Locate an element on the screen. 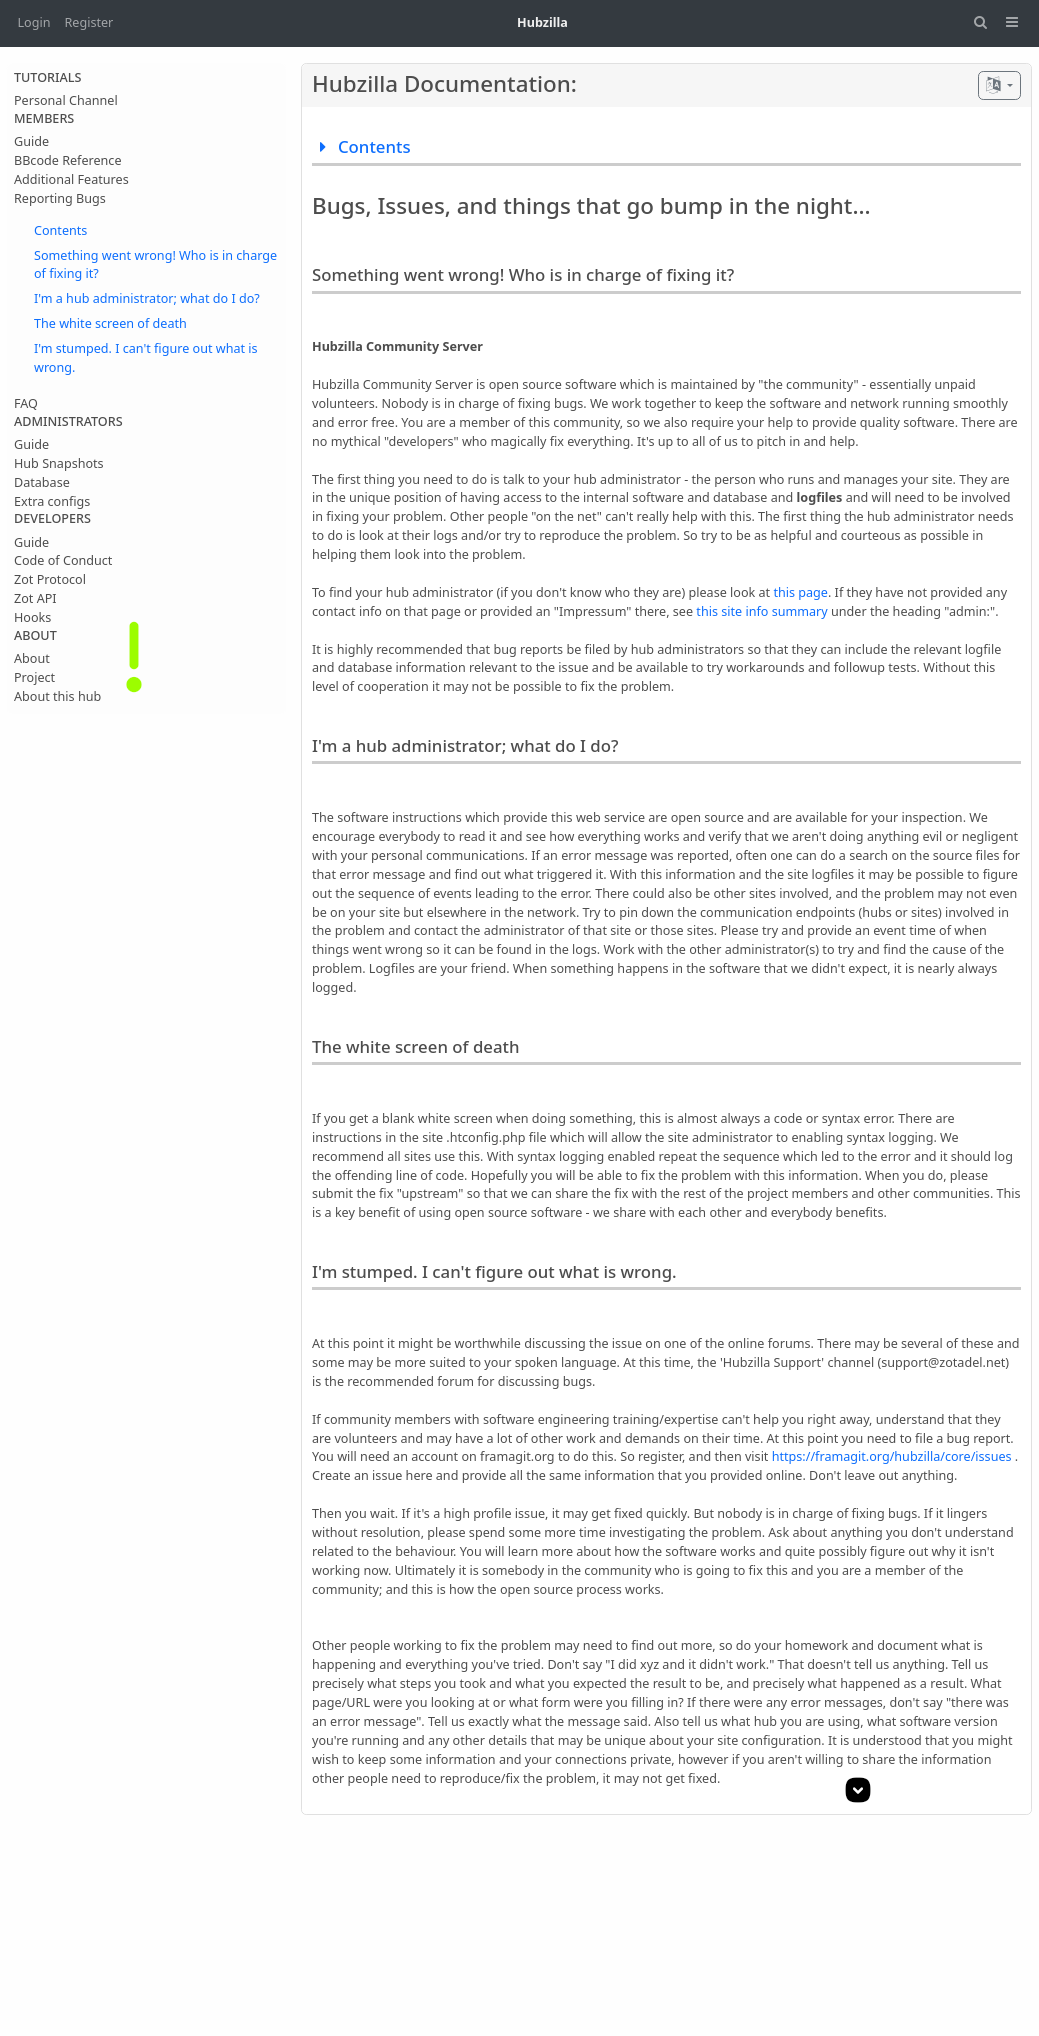 The width and height of the screenshot is (1039, 2036). indicates a warning or alert requiring attention is located at coordinates (134, 657).